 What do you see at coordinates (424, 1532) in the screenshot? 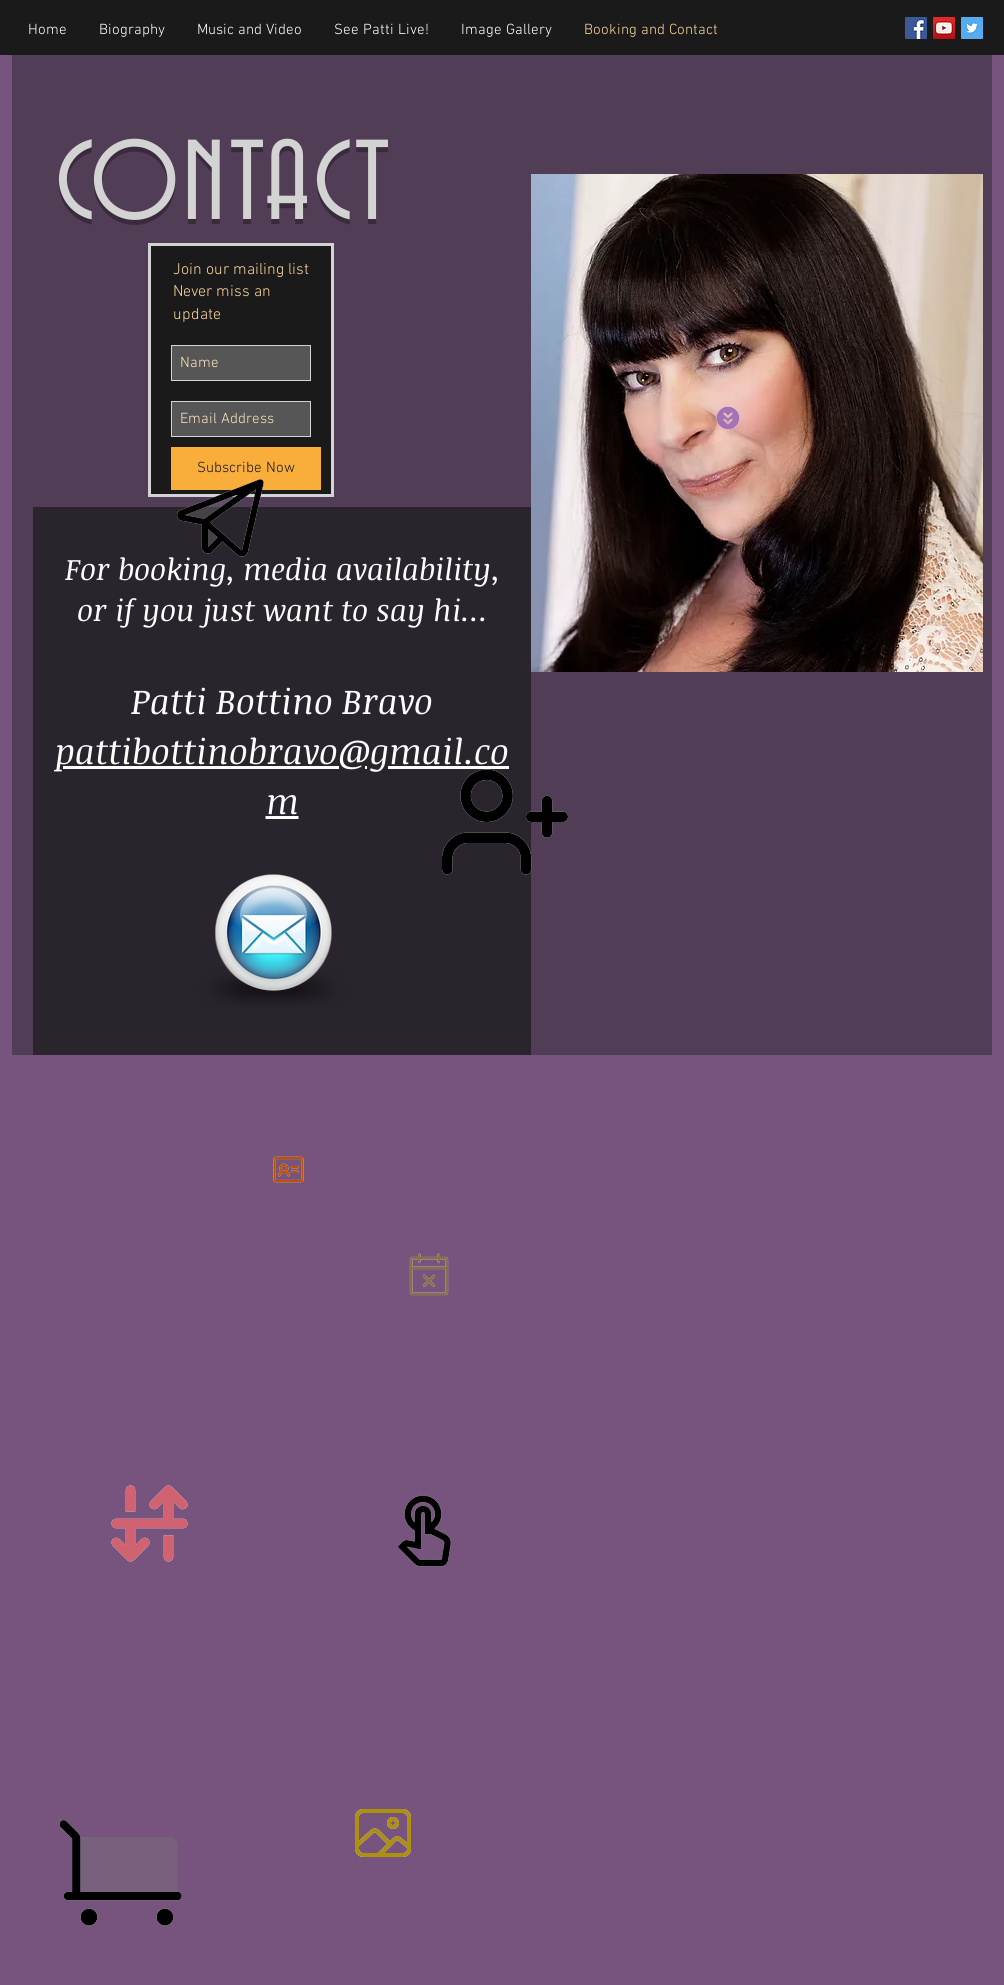
I see `tap to interact with this element` at bounding box center [424, 1532].